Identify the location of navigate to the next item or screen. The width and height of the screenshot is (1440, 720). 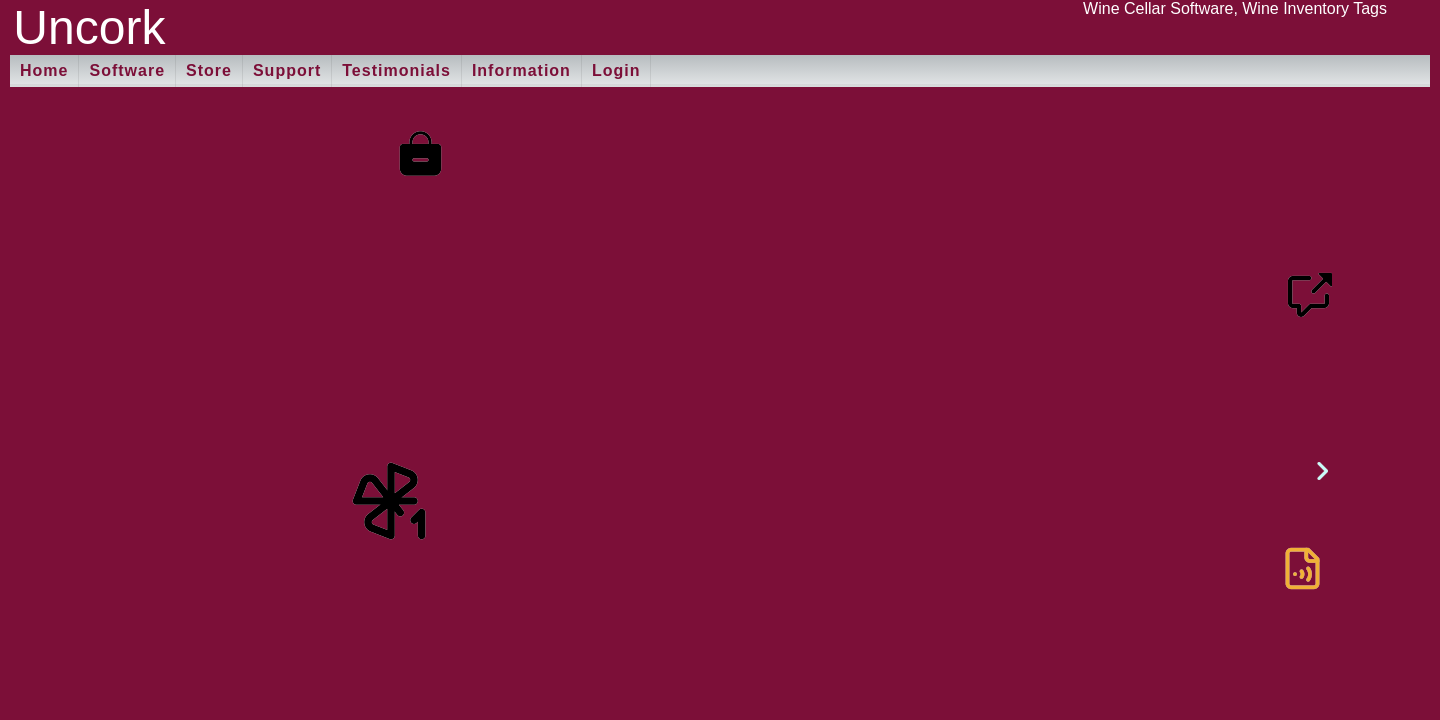
(1322, 471).